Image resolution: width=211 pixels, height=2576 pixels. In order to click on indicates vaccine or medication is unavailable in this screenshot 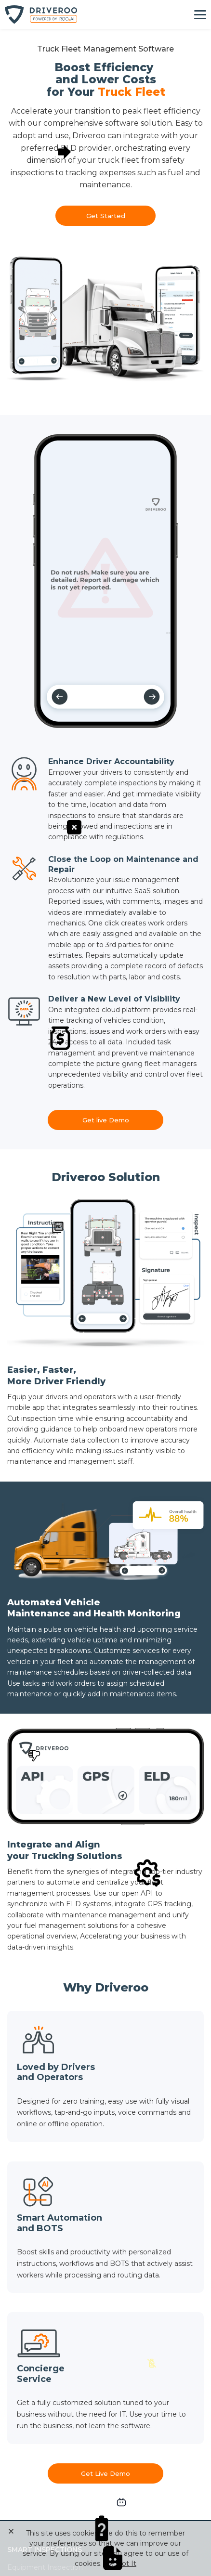, I will do `click(152, 2363)`.